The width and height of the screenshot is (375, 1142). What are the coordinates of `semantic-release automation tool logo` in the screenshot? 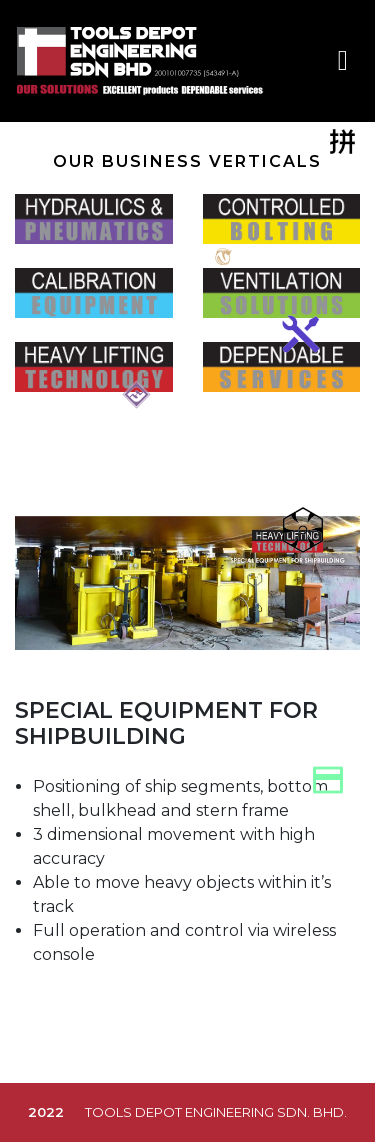 It's located at (303, 530).